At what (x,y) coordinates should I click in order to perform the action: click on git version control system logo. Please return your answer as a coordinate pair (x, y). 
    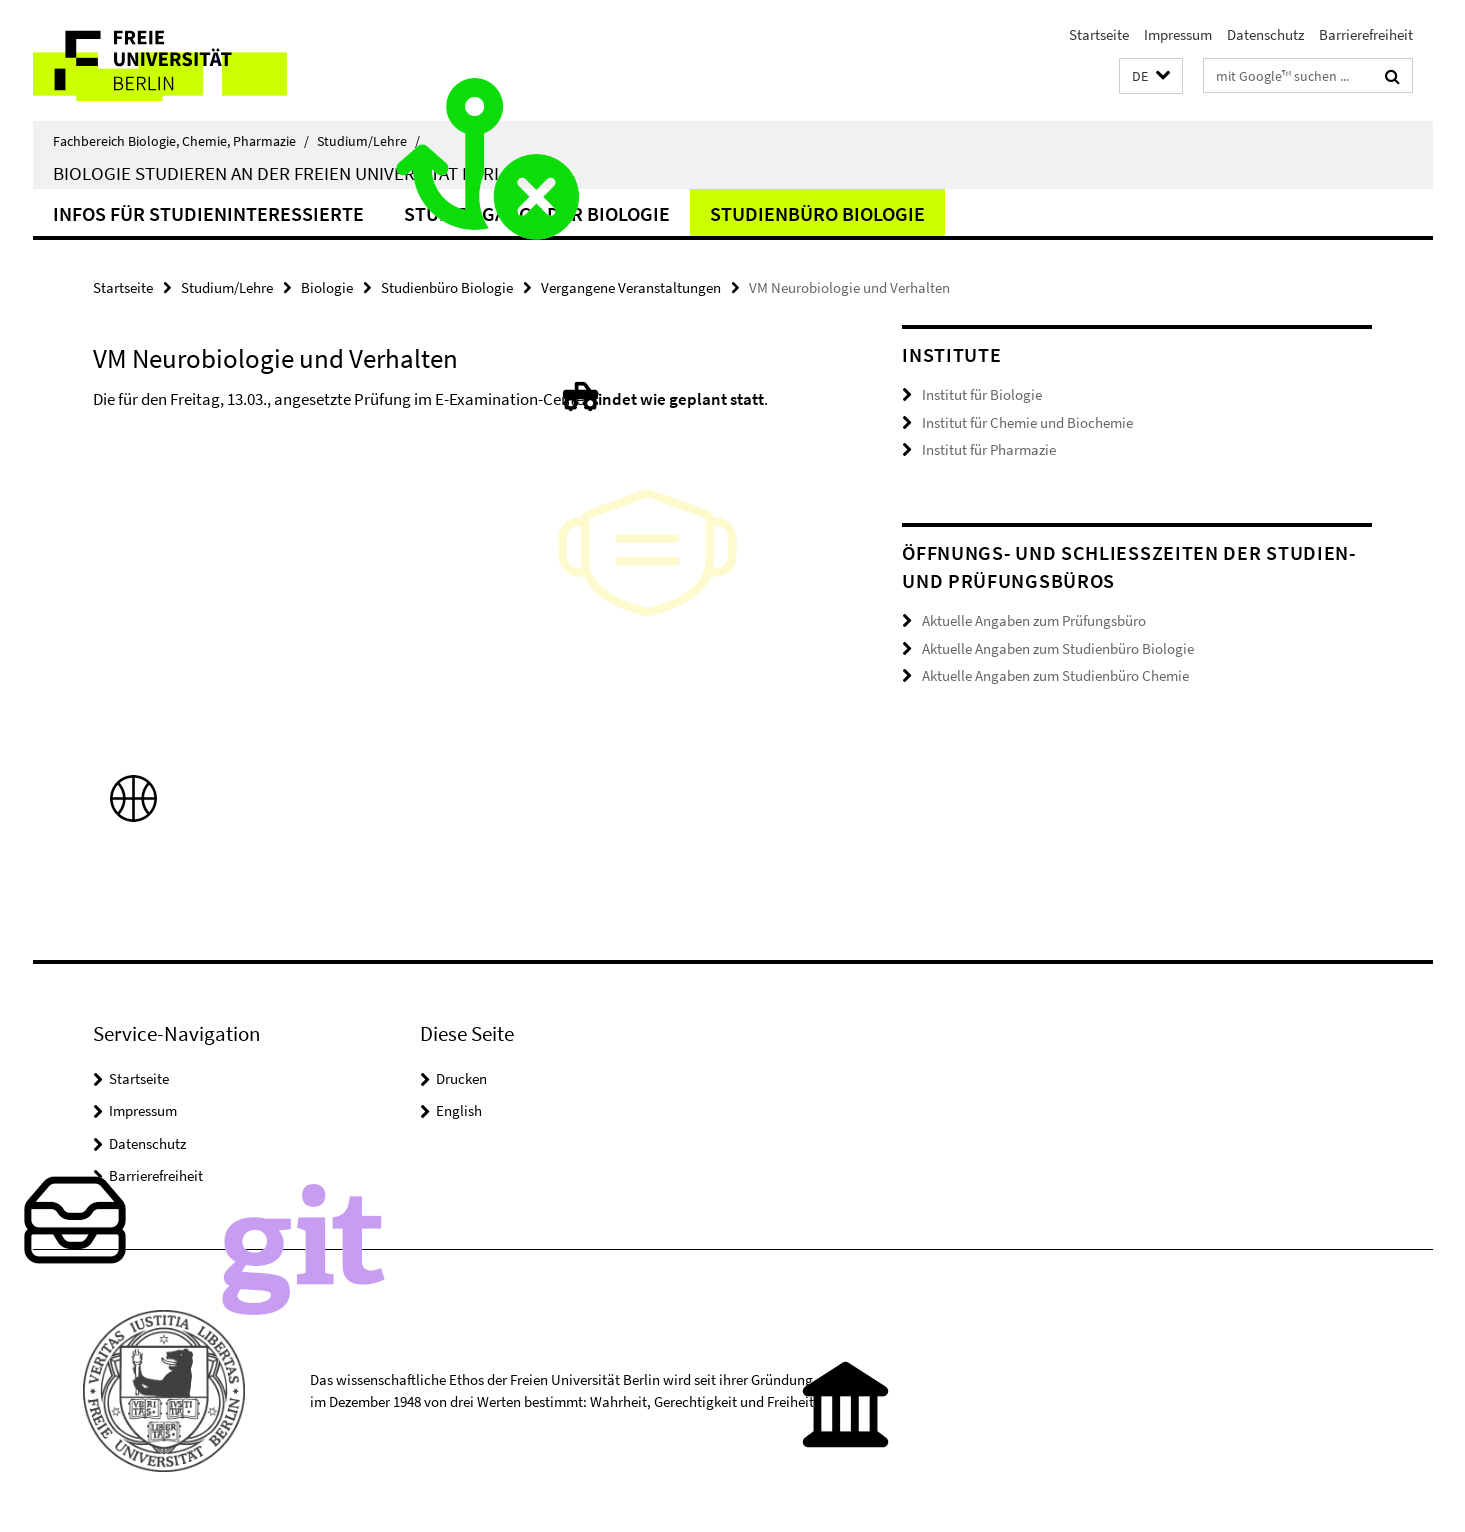
    Looking at the image, I should click on (303, 1249).